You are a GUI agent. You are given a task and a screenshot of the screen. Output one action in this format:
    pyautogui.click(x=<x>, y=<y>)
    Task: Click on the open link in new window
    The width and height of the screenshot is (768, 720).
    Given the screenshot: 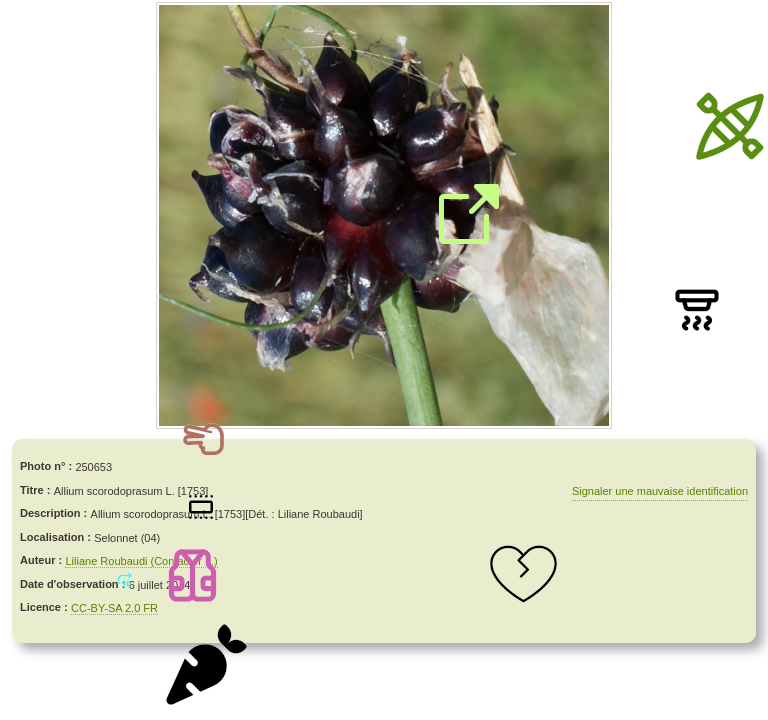 What is the action you would take?
    pyautogui.click(x=469, y=214)
    